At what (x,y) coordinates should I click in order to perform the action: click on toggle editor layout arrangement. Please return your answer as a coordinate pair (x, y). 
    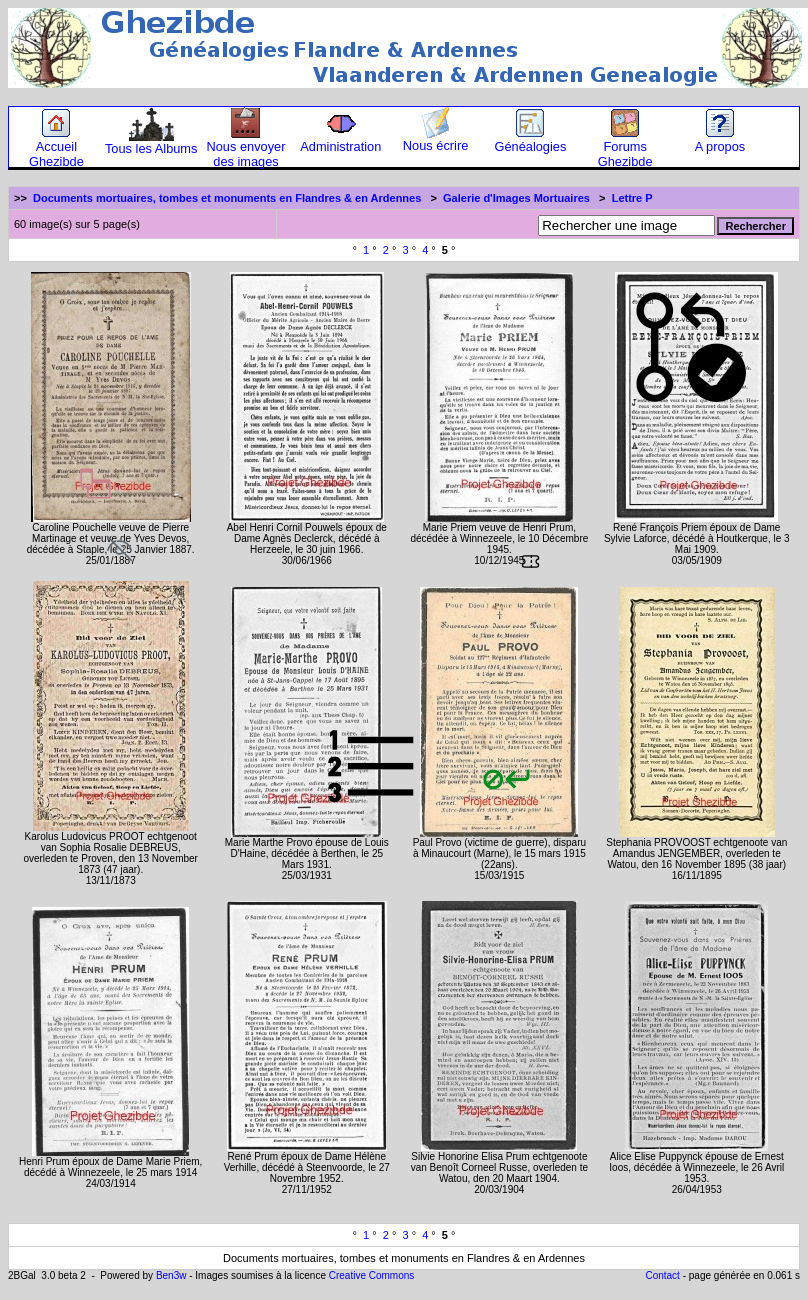
    Looking at the image, I should click on (95, 483).